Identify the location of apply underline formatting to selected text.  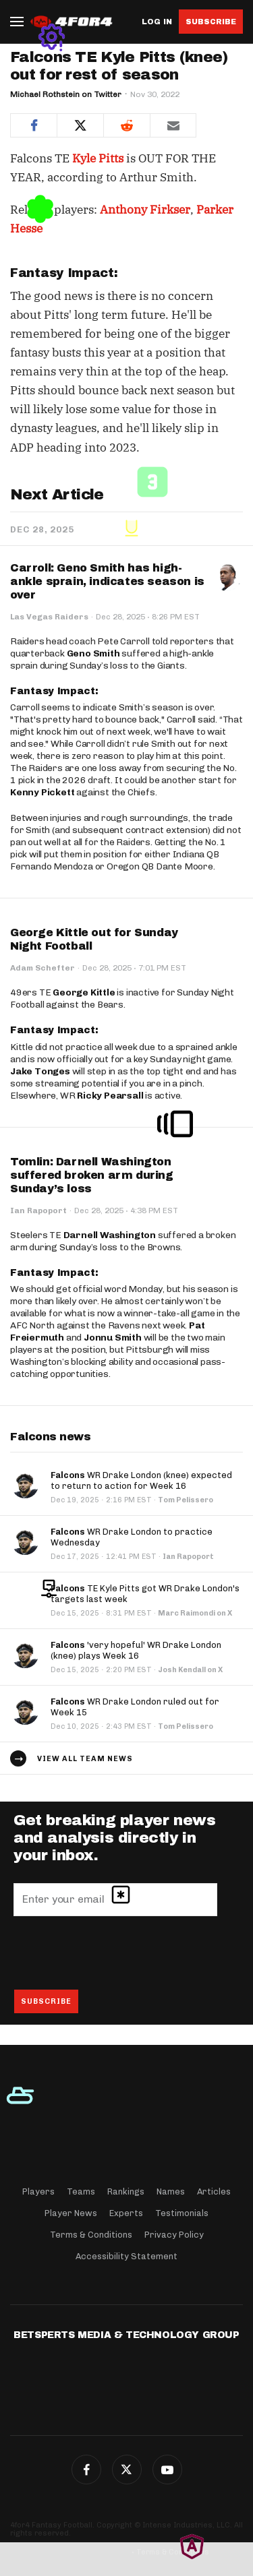
(132, 527).